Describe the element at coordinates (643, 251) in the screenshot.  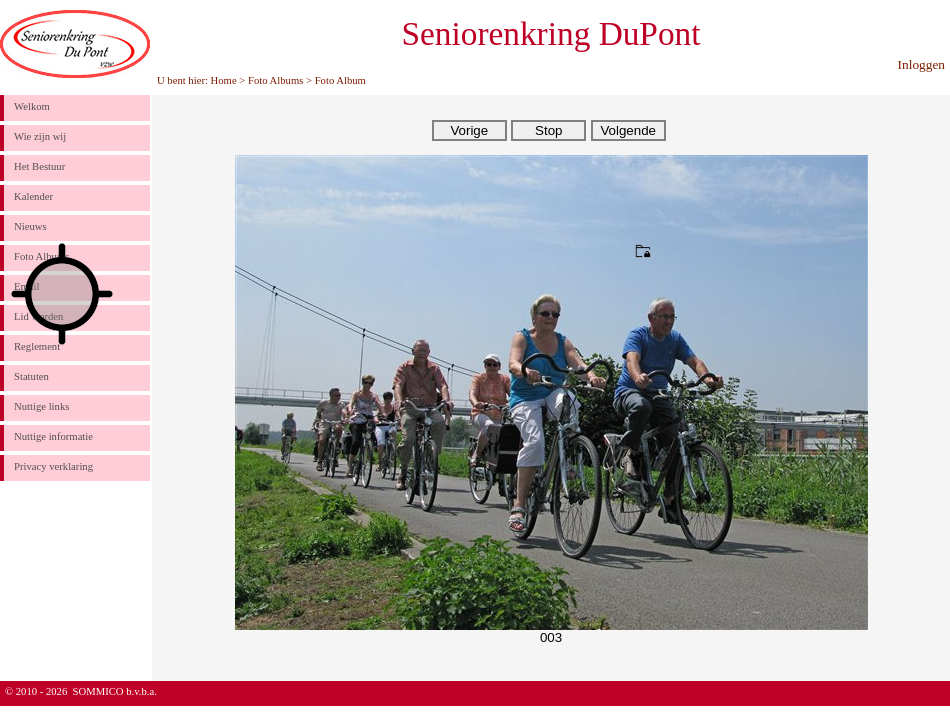
I see `access a password-protected folder` at that location.